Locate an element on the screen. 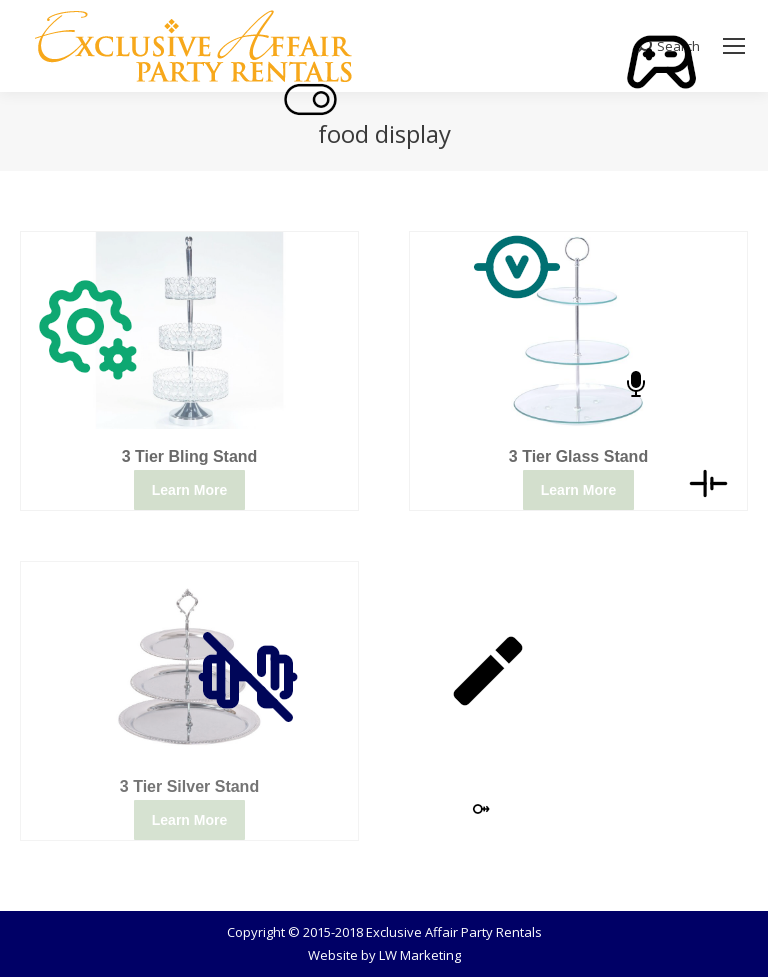 This screenshot has width=768, height=977. represents a battery or power cell in a circuit diagram is located at coordinates (708, 483).